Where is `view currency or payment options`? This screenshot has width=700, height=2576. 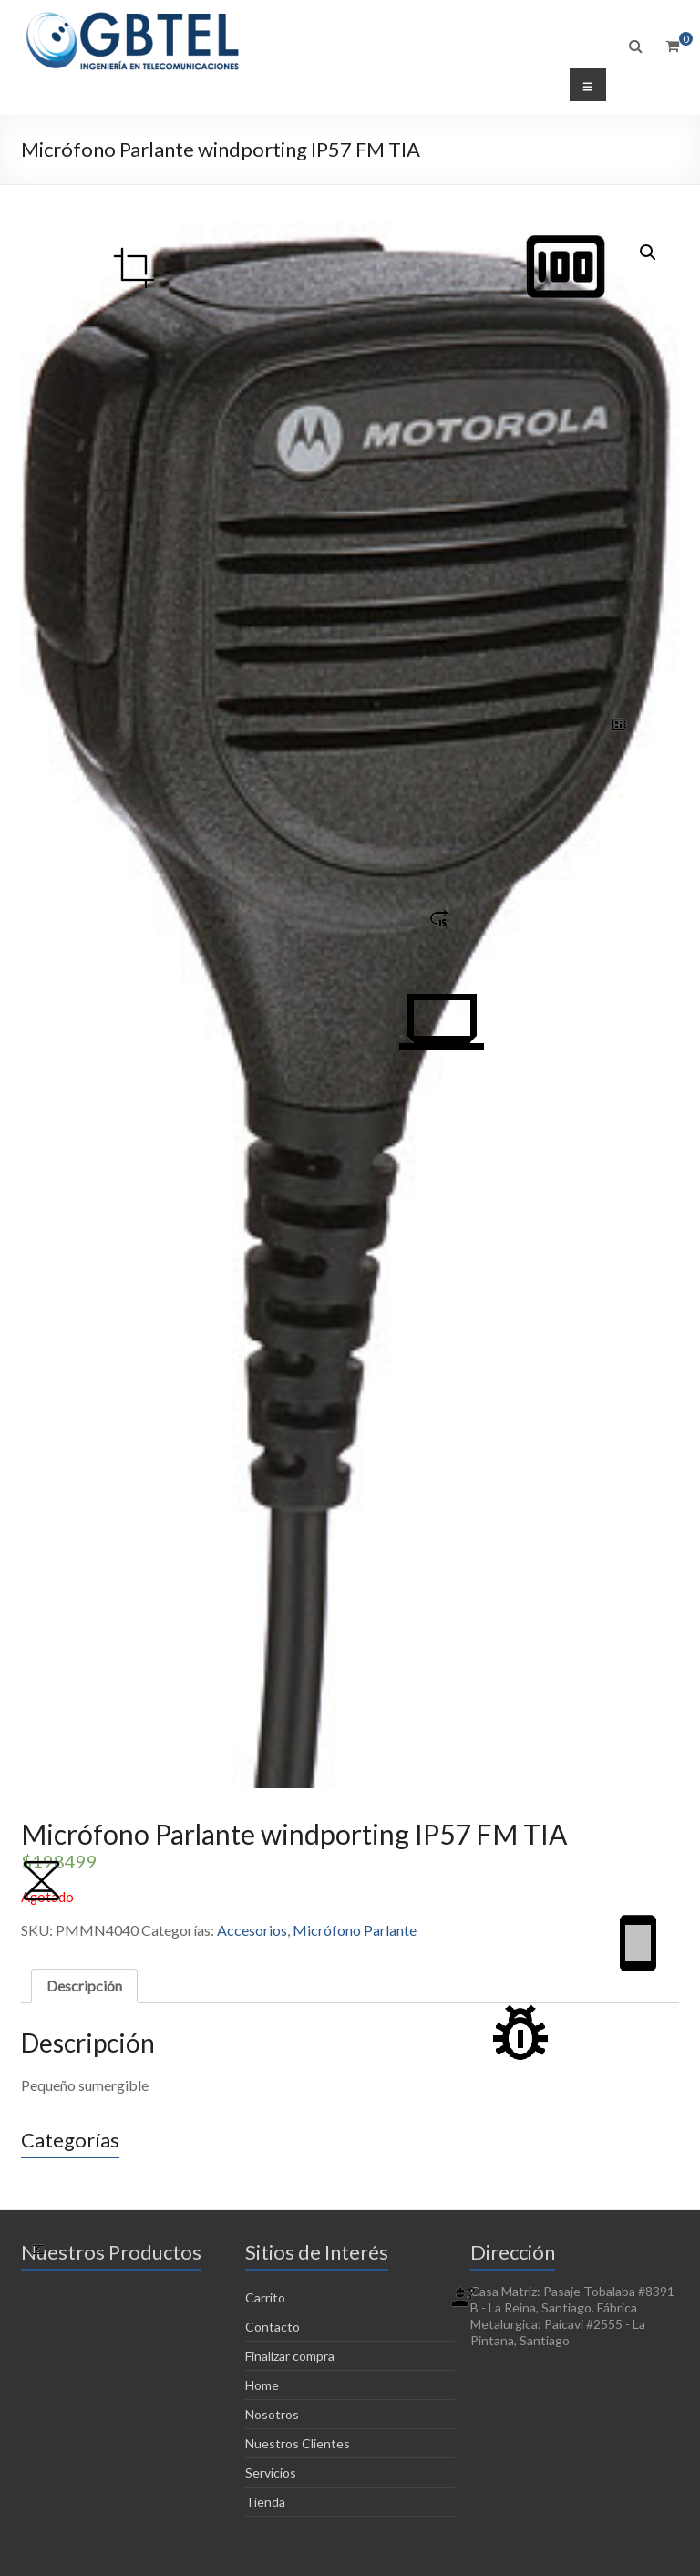
view currency or payment options is located at coordinates (565, 266).